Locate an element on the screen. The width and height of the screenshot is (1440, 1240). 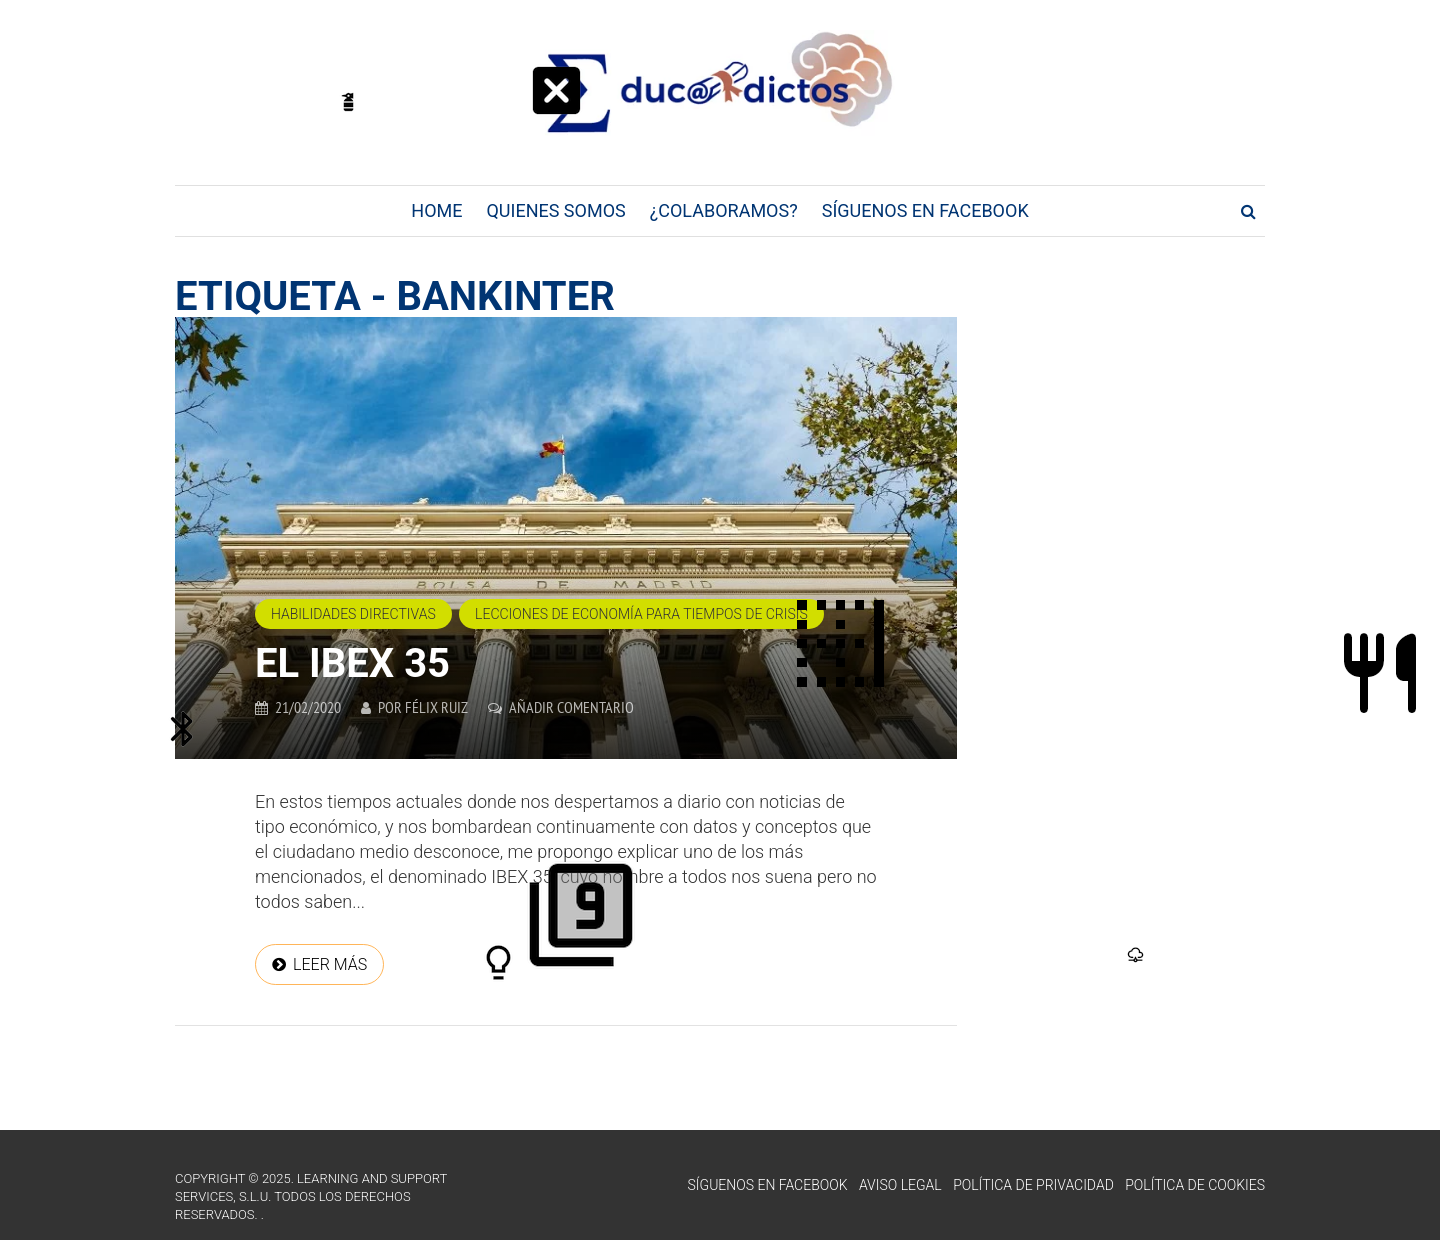
find nearby restaurants is located at coordinates (1380, 673).